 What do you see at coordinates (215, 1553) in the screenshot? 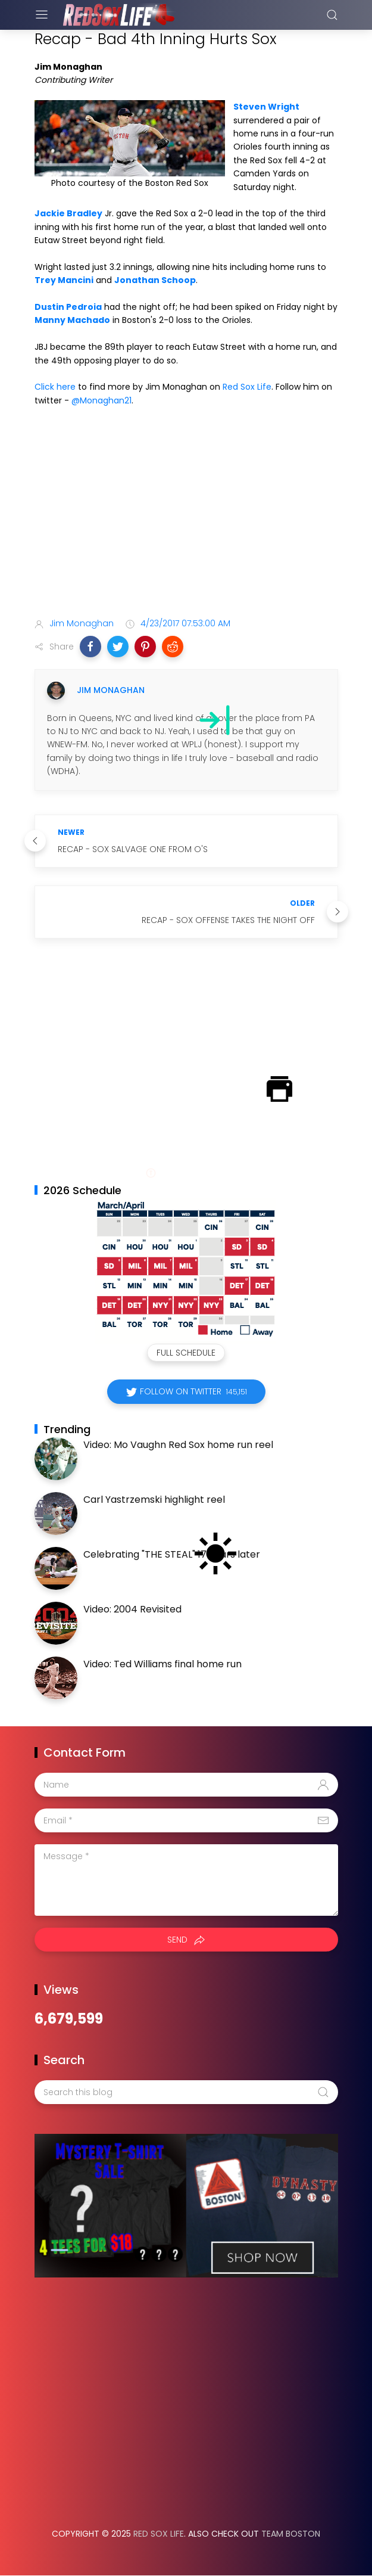
I see `toggle light mode or bright display` at bounding box center [215, 1553].